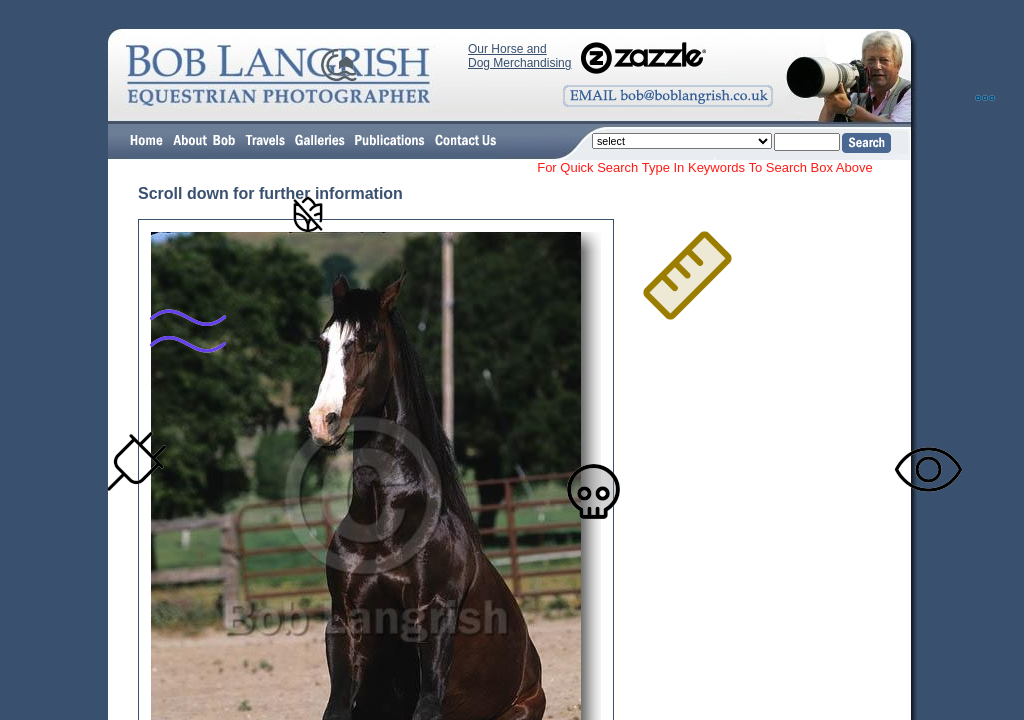 This screenshot has height=720, width=1024. Describe the element at coordinates (135, 462) in the screenshot. I see `connect to a power source` at that location.